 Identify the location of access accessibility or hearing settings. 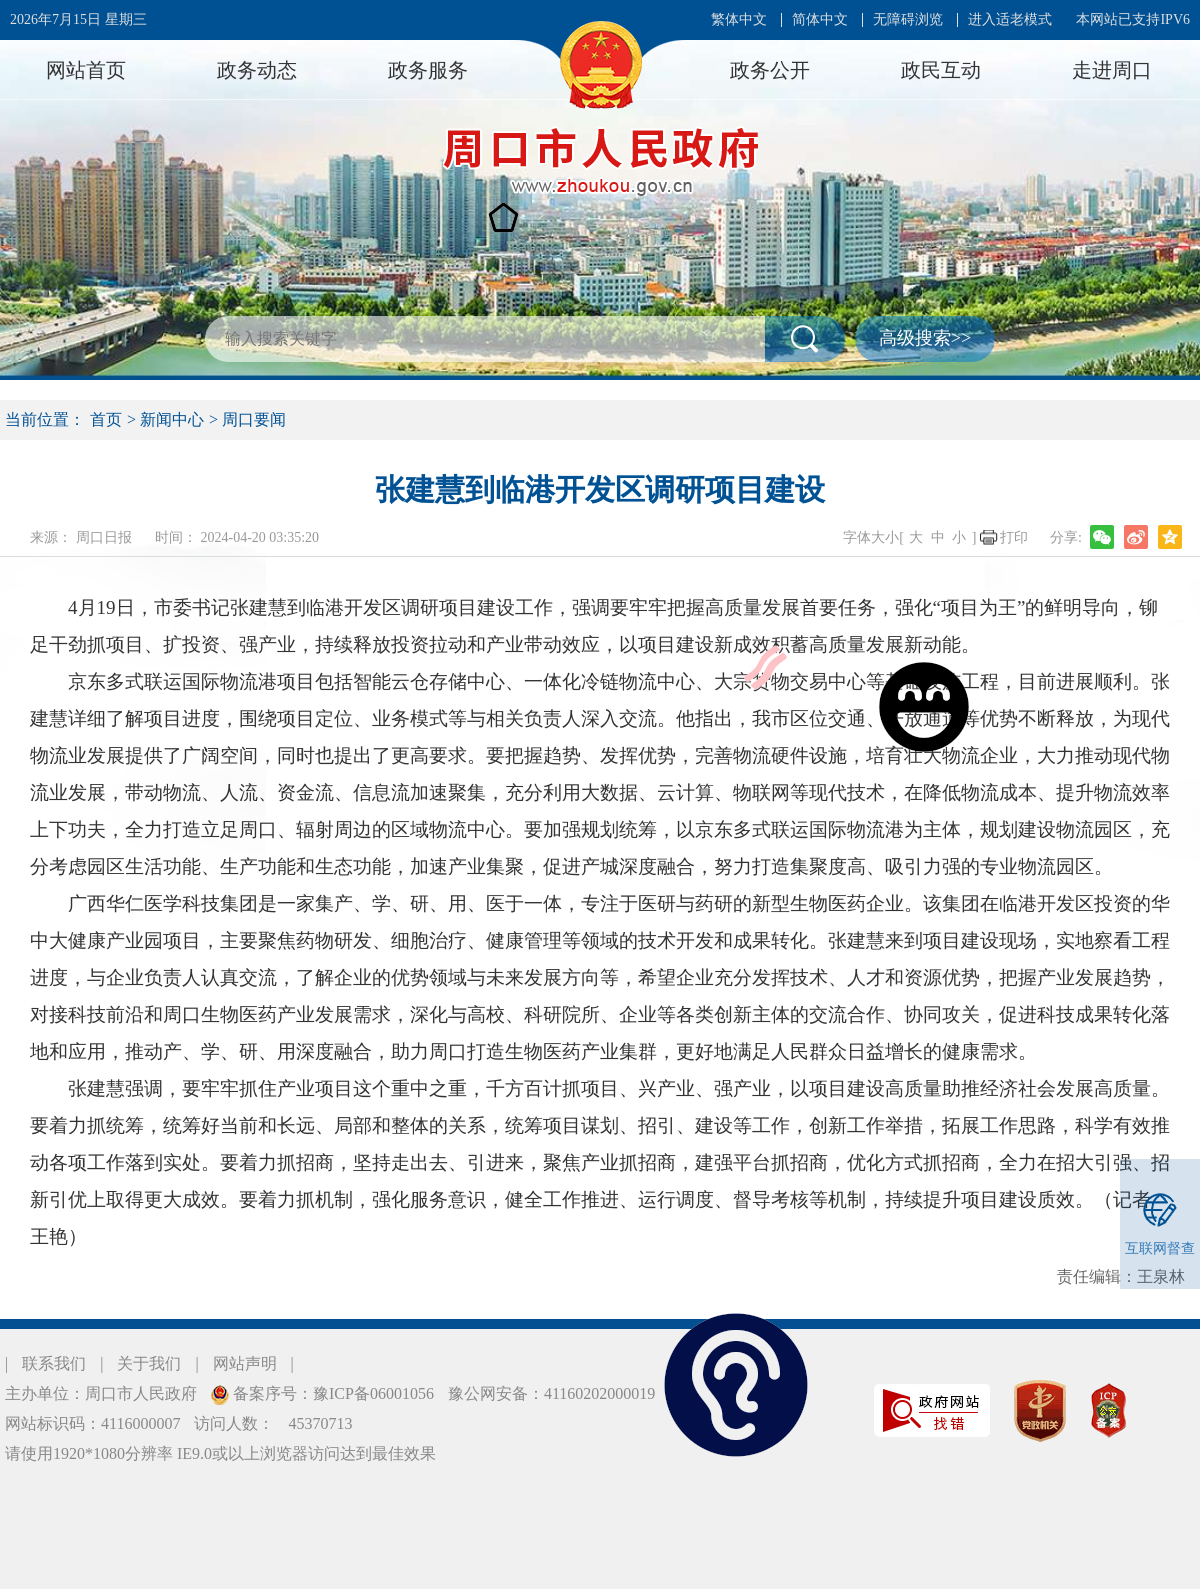
(736, 1385).